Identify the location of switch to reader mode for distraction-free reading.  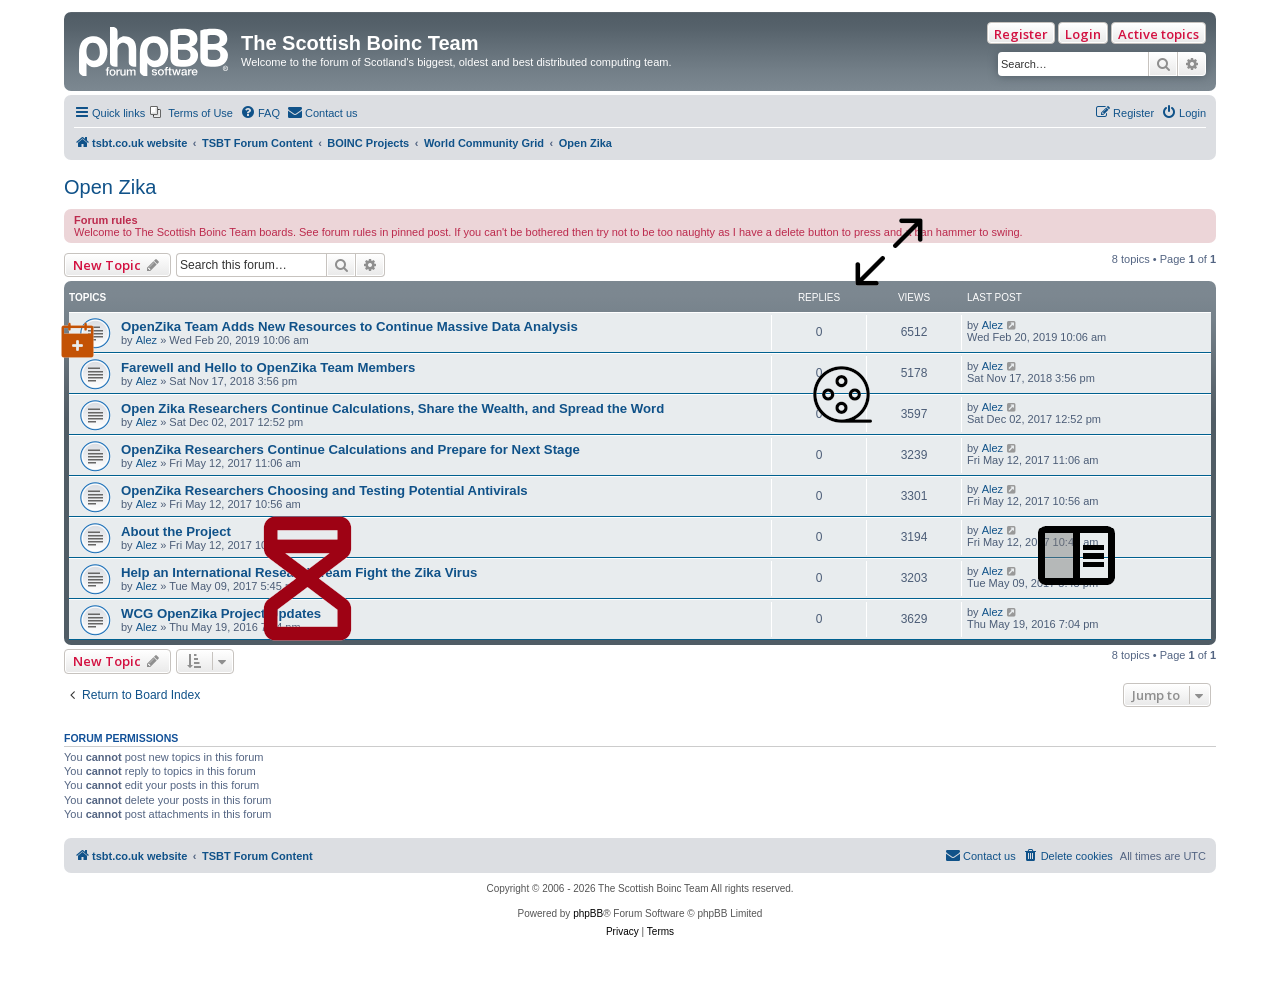
(1076, 553).